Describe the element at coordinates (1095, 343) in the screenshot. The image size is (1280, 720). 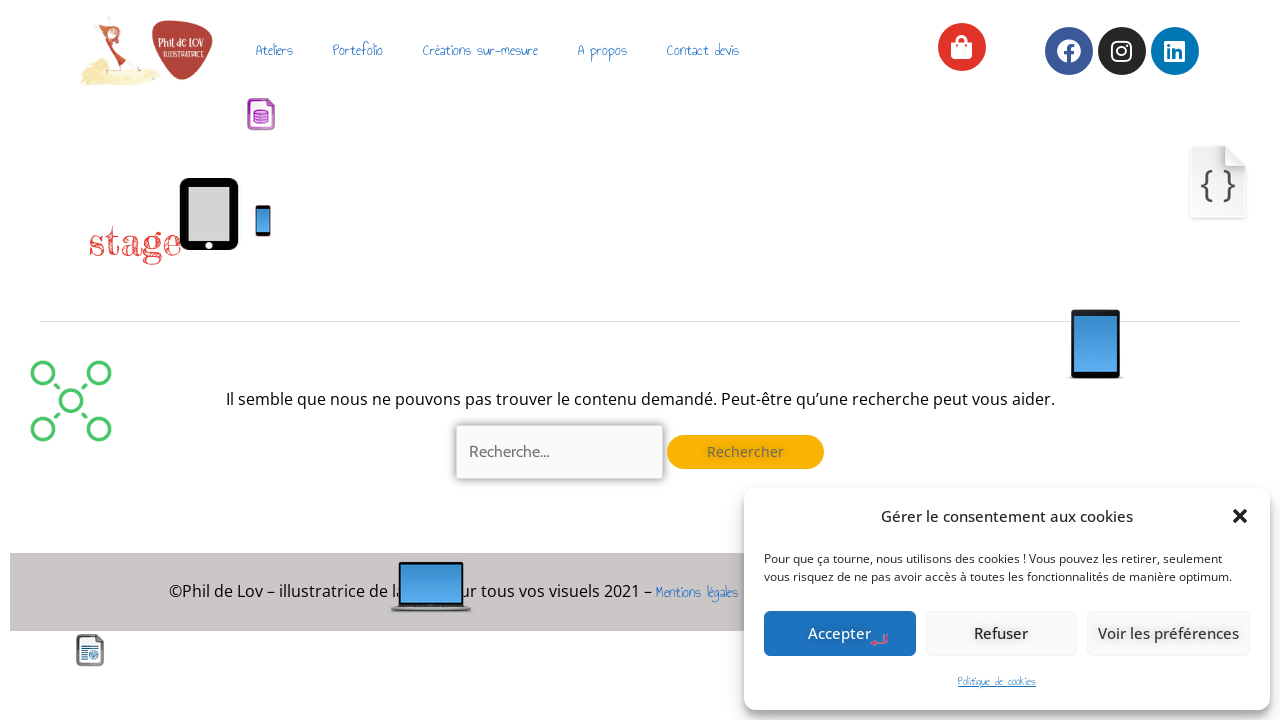
I see `iPad Air 2 device icon` at that location.